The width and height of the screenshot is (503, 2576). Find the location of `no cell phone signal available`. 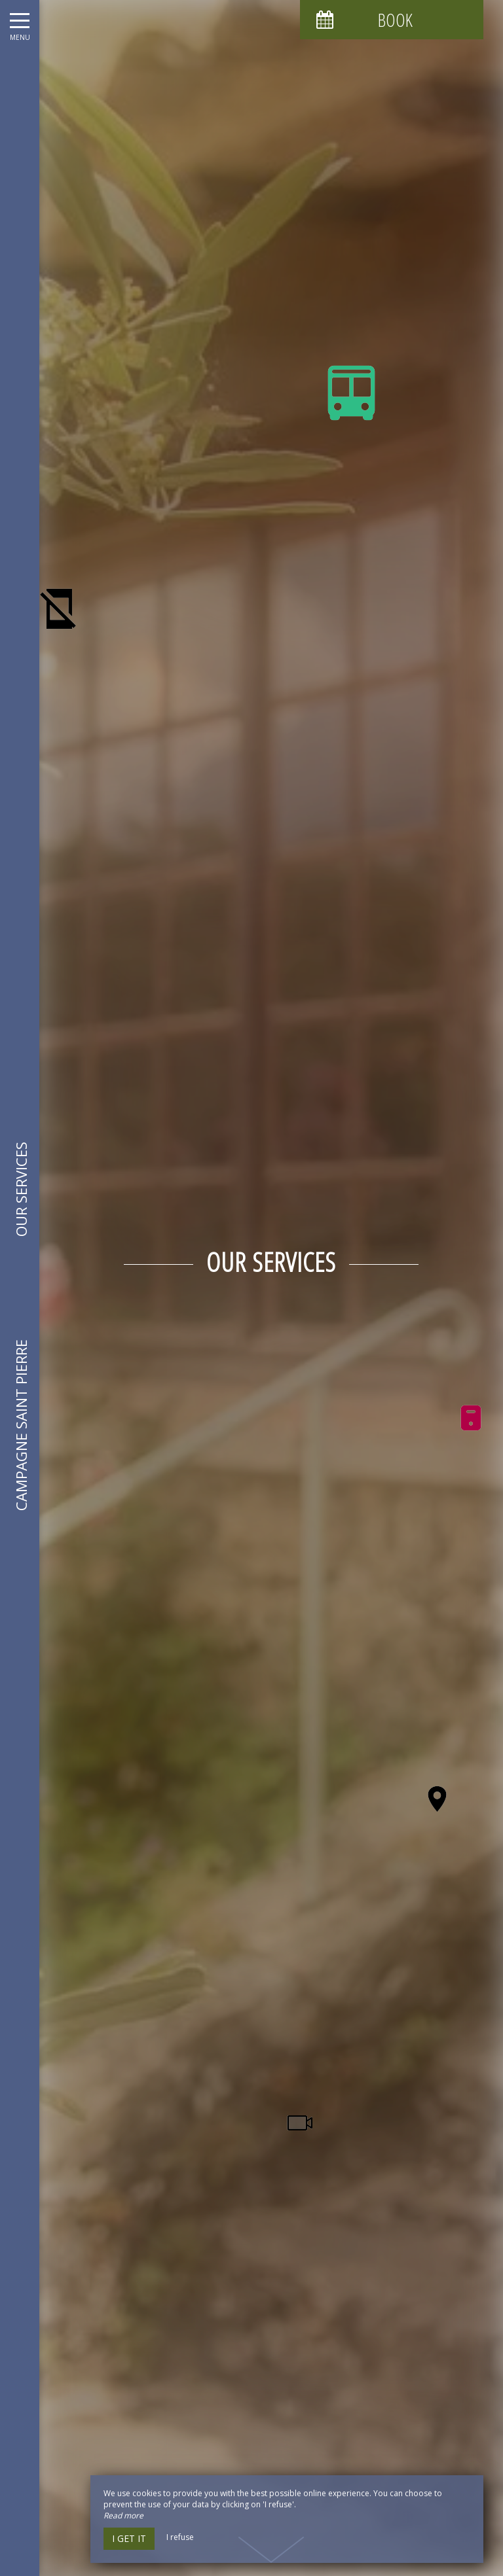

no cell phone signal available is located at coordinates (59, 609).